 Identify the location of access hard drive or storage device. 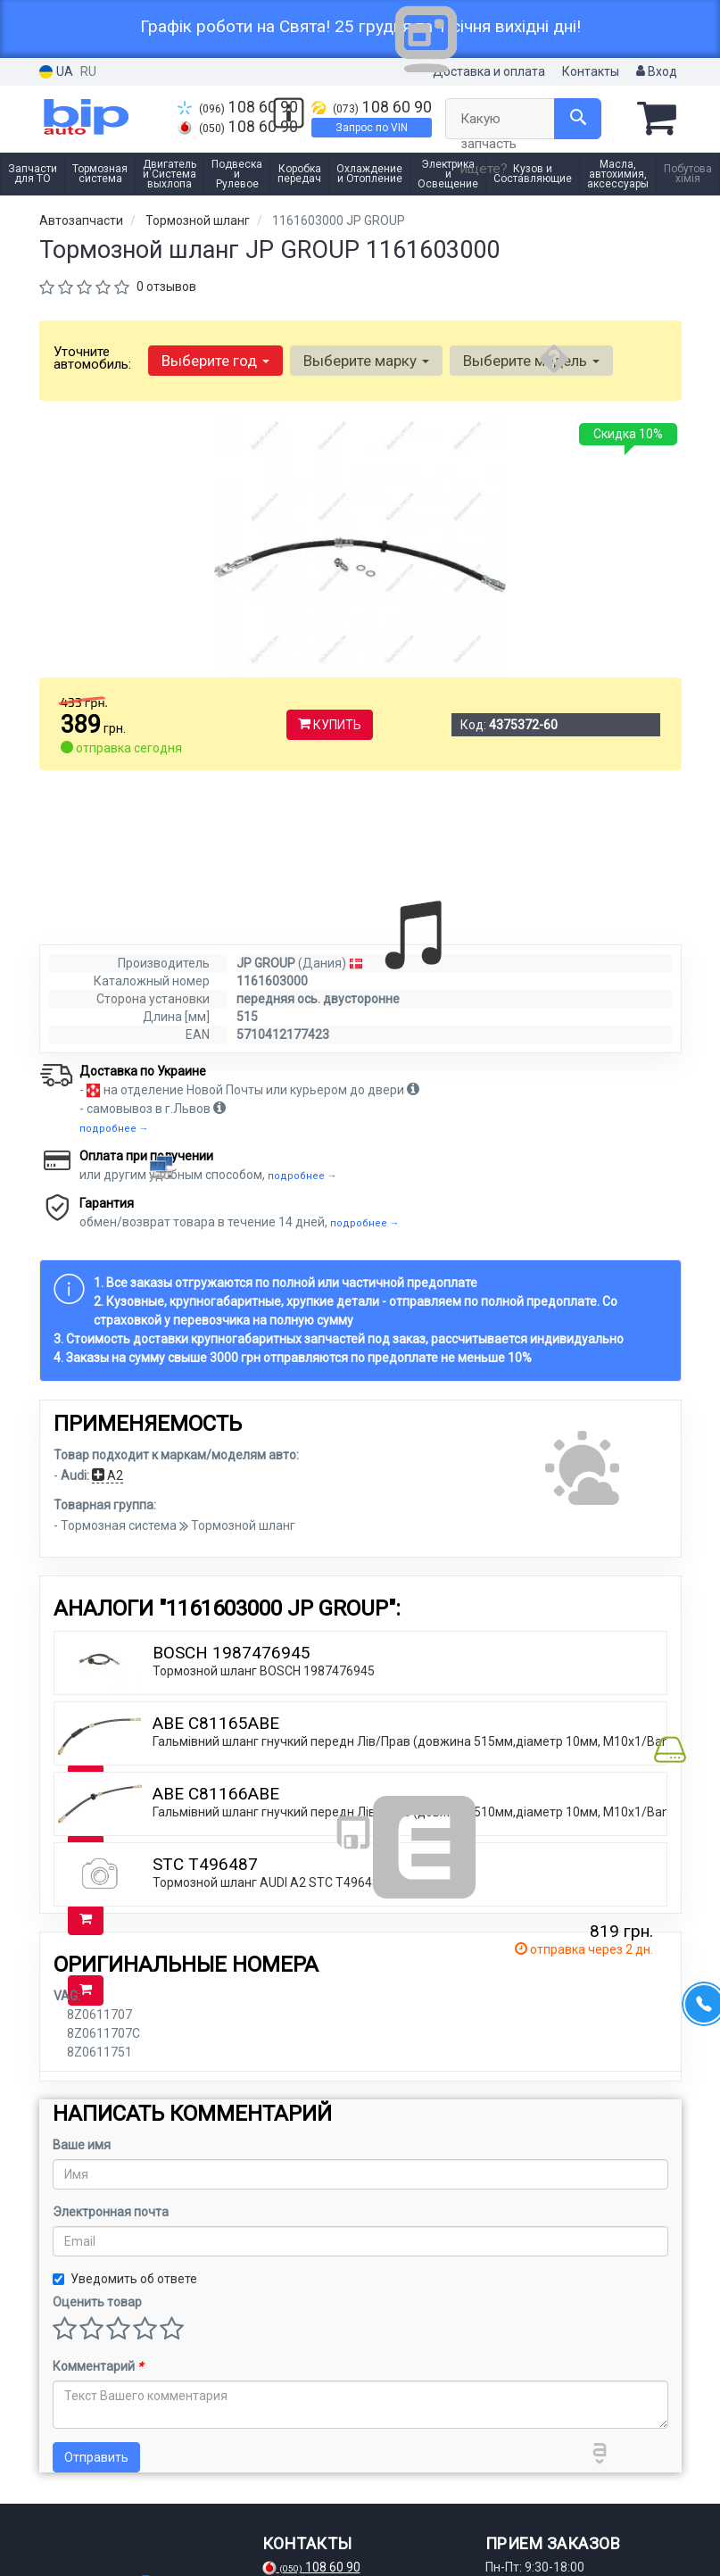
(670, 1749).